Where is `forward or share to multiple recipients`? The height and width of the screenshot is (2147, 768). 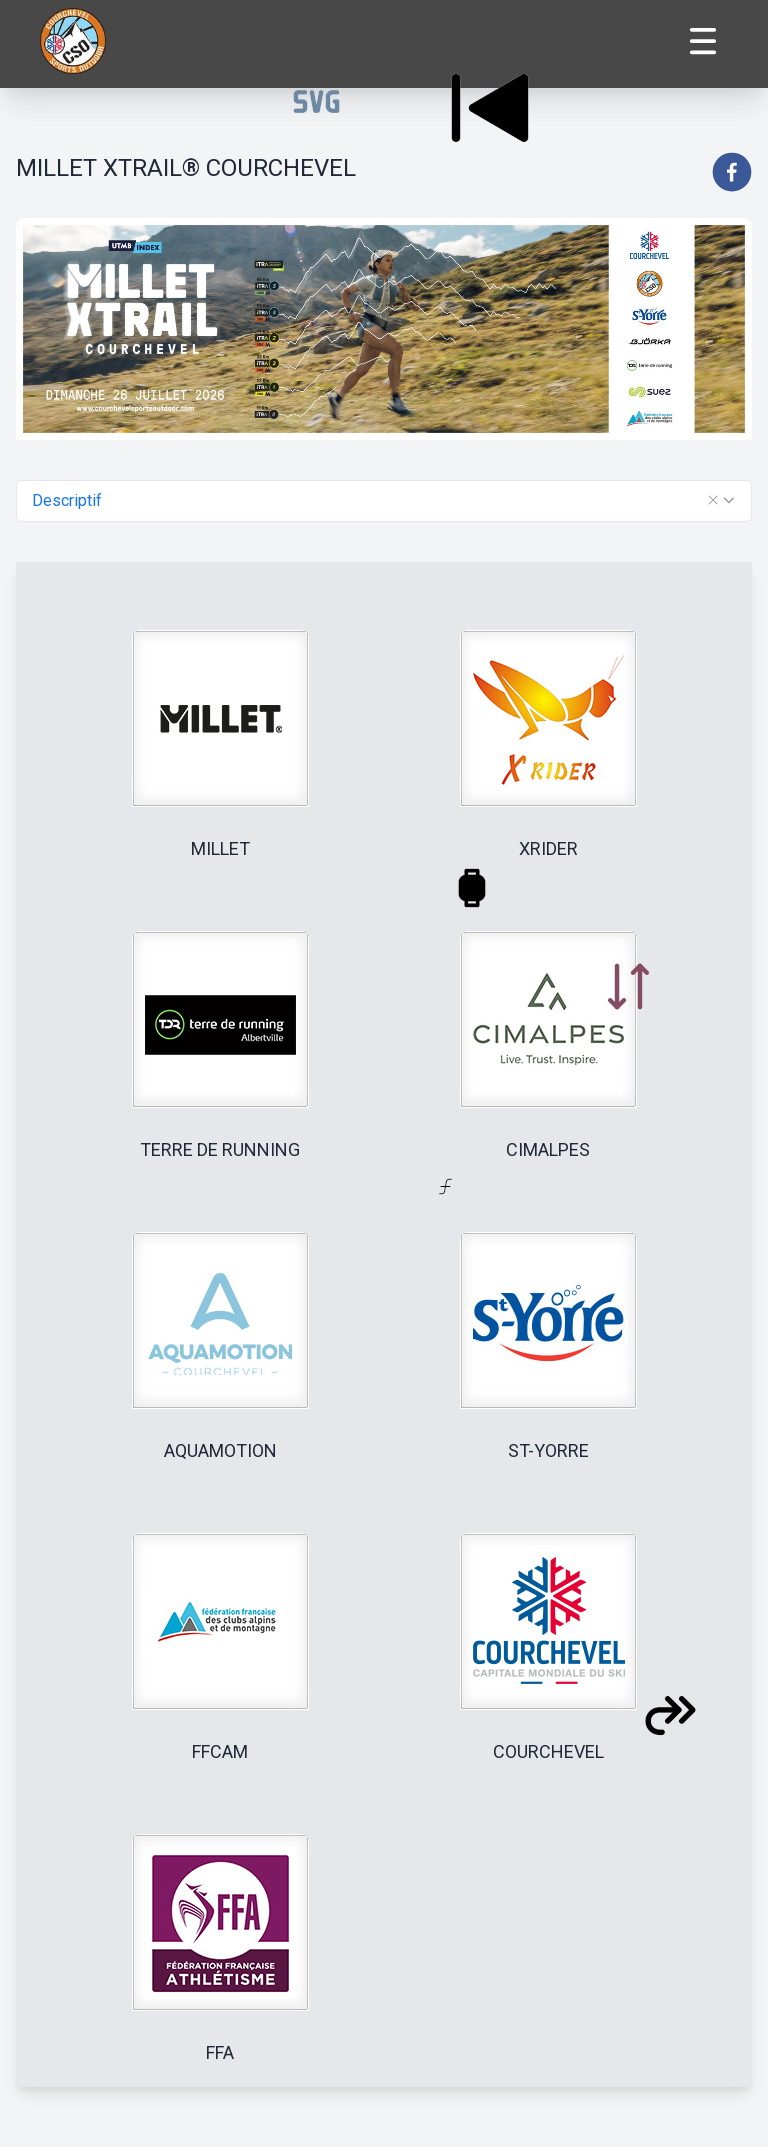 forward or share to multiple recipients is located at coordinates (670, 1715).